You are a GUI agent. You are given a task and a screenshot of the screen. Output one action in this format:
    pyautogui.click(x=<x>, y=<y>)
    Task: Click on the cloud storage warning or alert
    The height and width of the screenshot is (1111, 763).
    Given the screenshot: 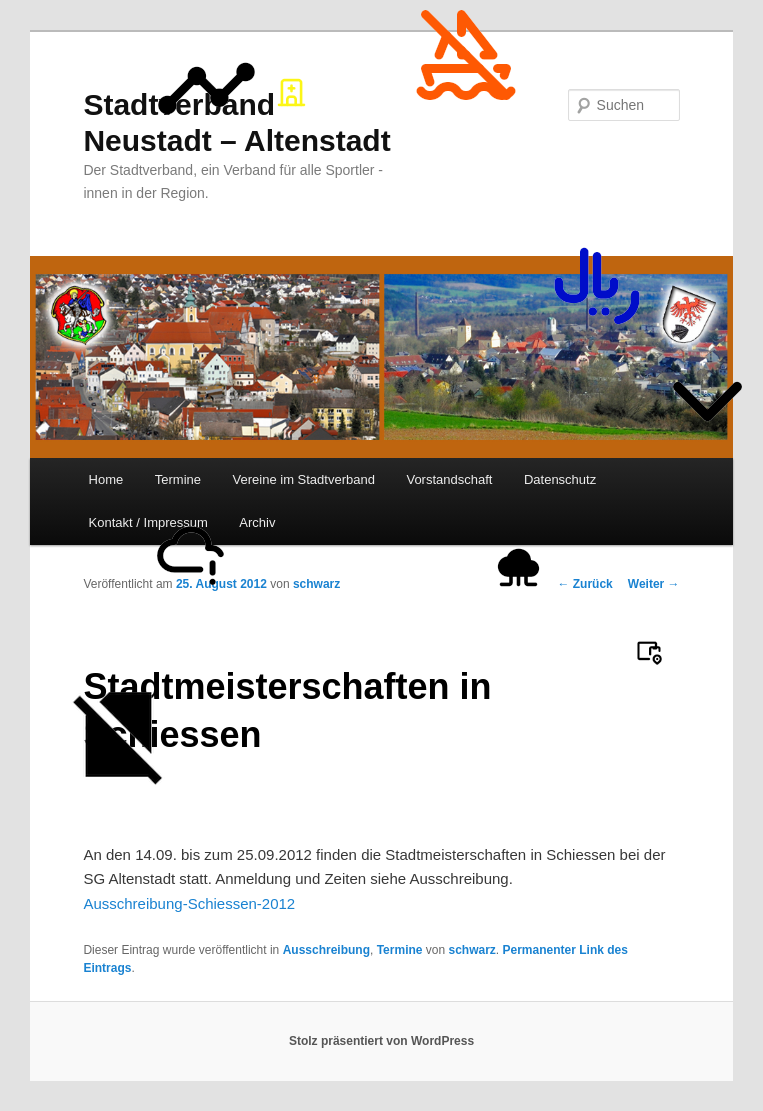 What is the action you would take?
    pyautogui.click(x=191, y=551)
    